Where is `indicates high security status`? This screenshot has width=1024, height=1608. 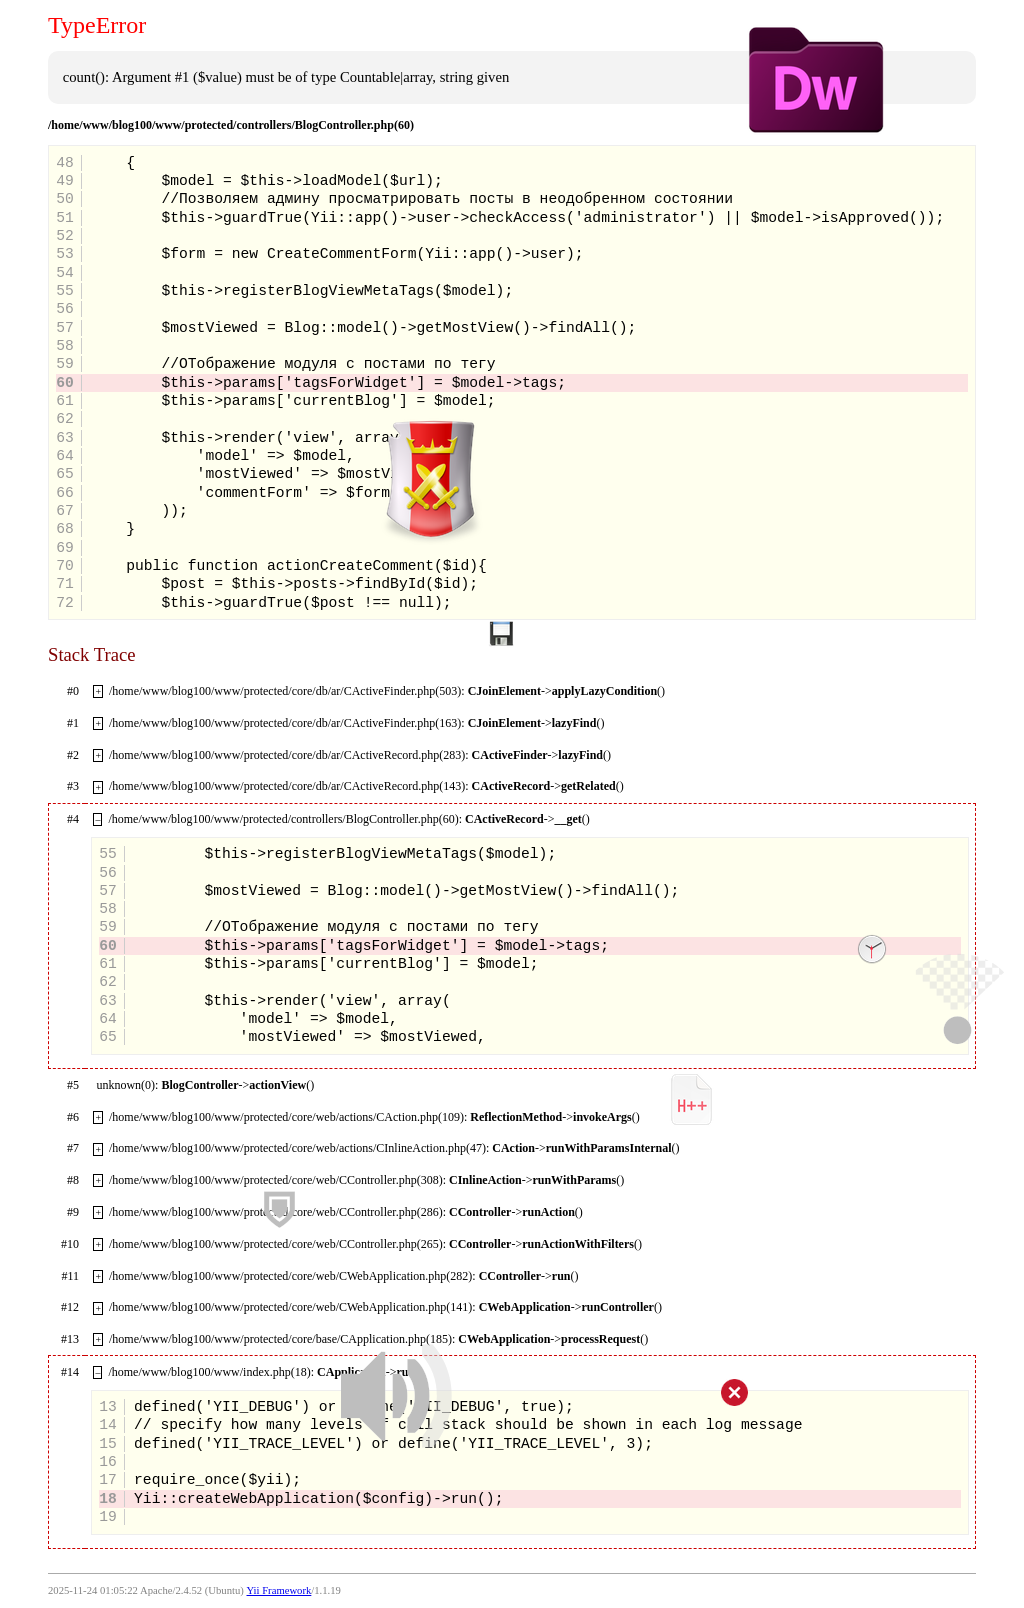 indicates high security status is located at coordinates (279, 1209).